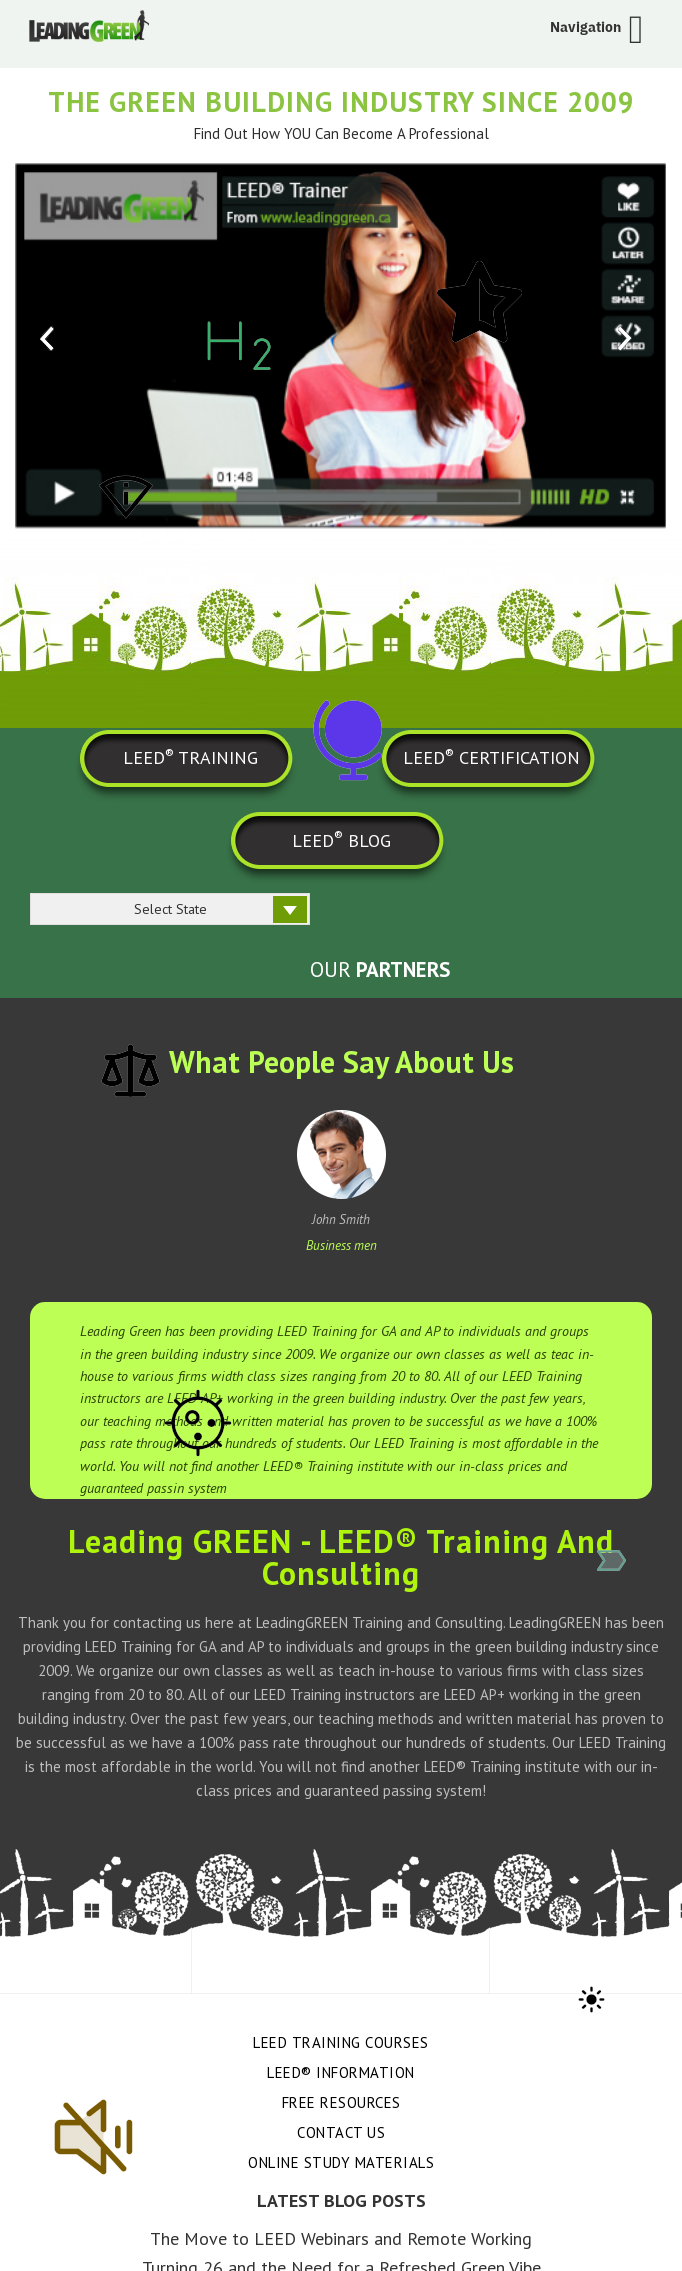 The height and width of the screenshot is (2271, 682). I want to click on switch to light mode, so click(591, 1999).